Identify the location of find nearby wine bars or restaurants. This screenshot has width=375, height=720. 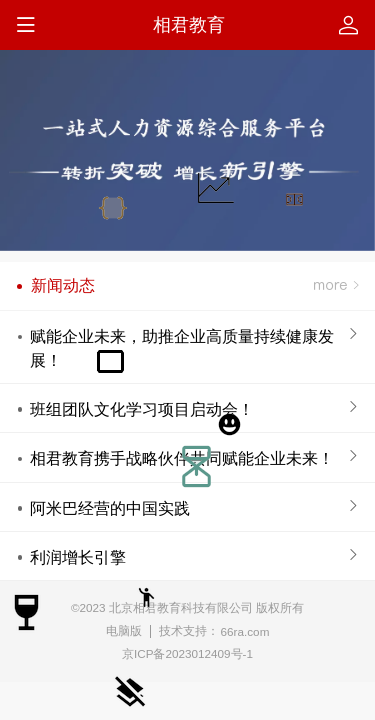
(26, 612).